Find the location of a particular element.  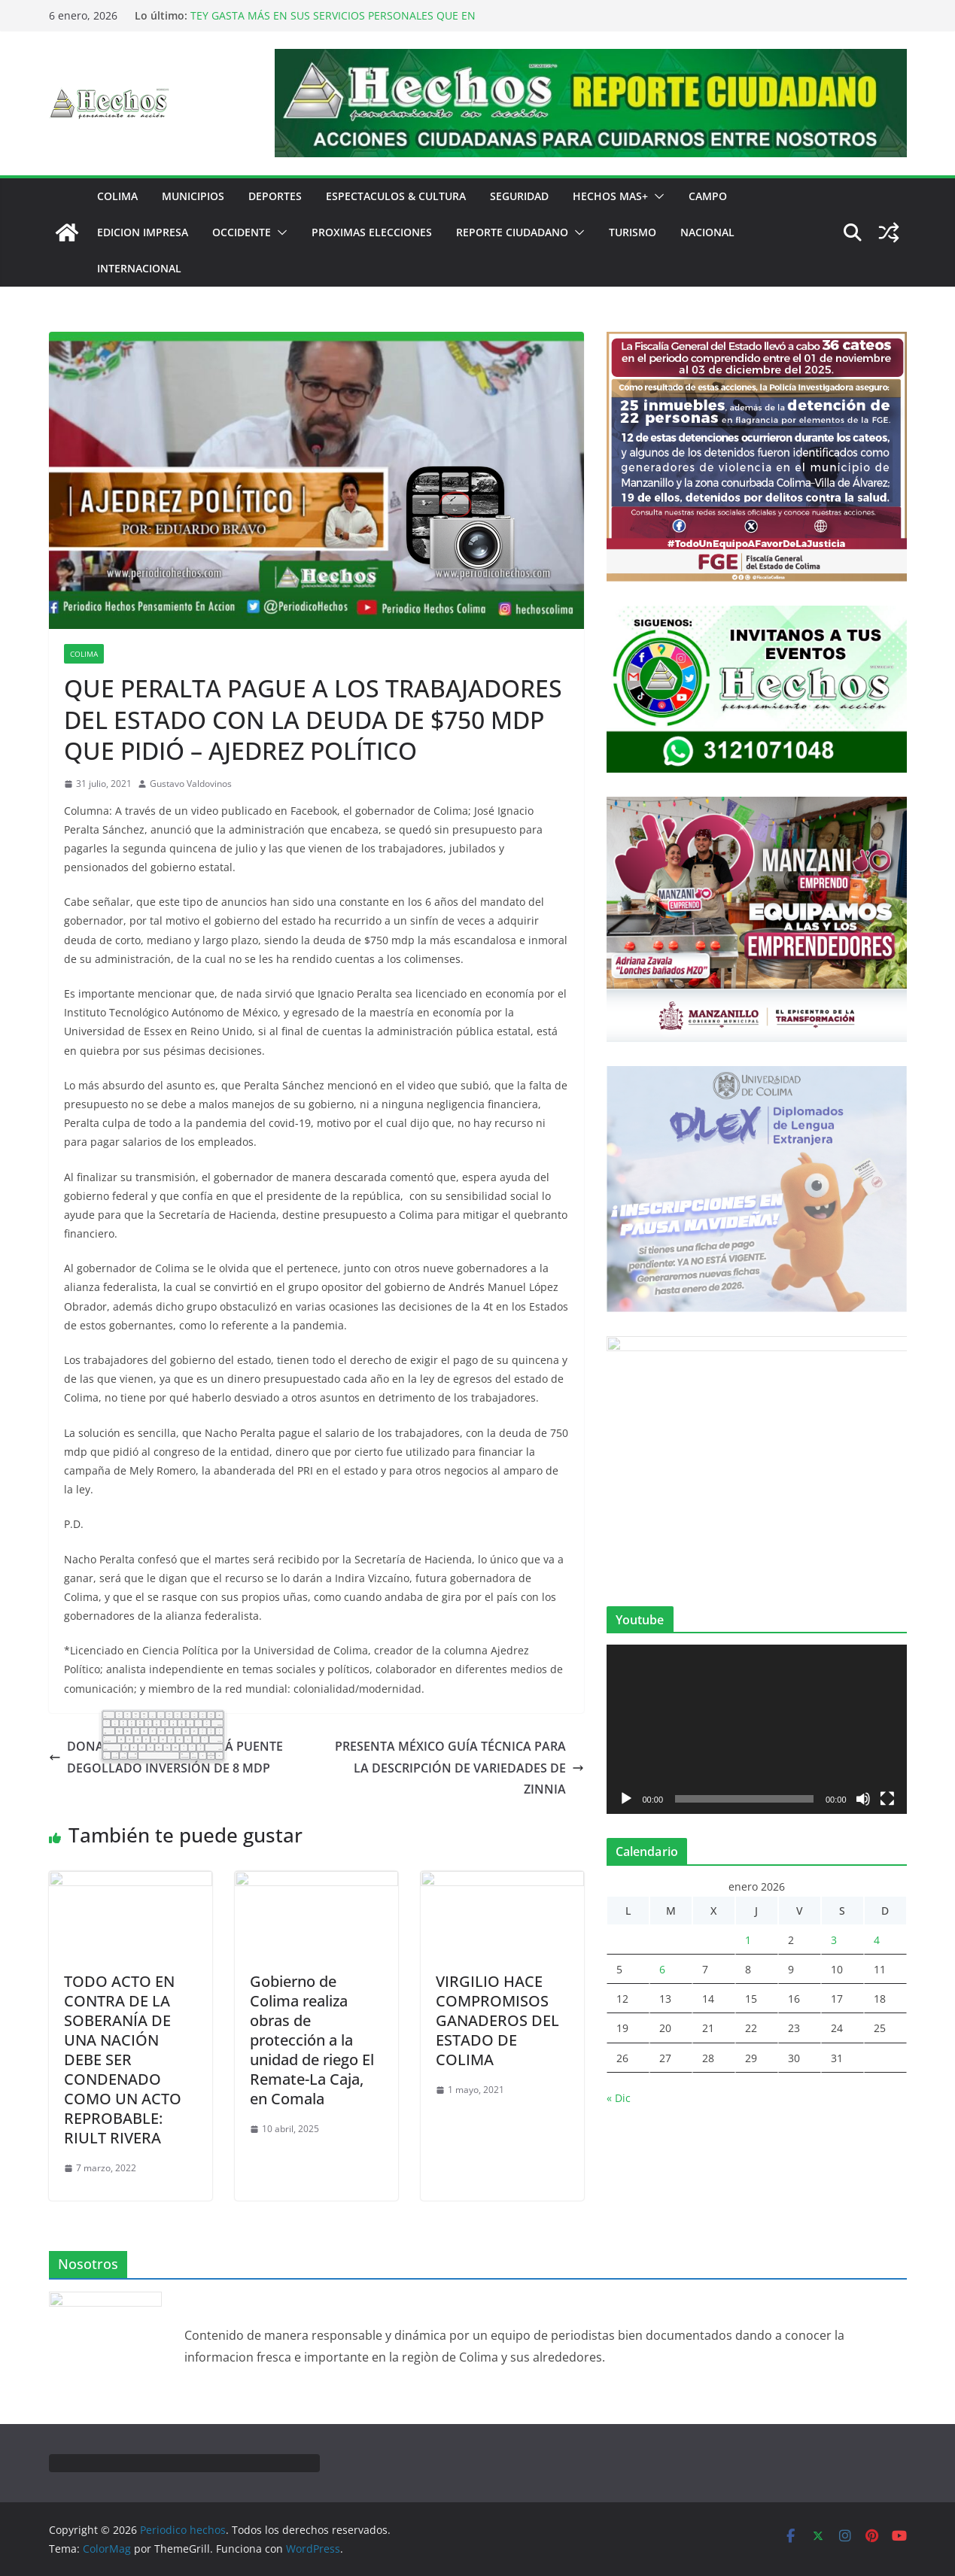

connect a bluetooth keyboard is located at coordinates (163, 1735).